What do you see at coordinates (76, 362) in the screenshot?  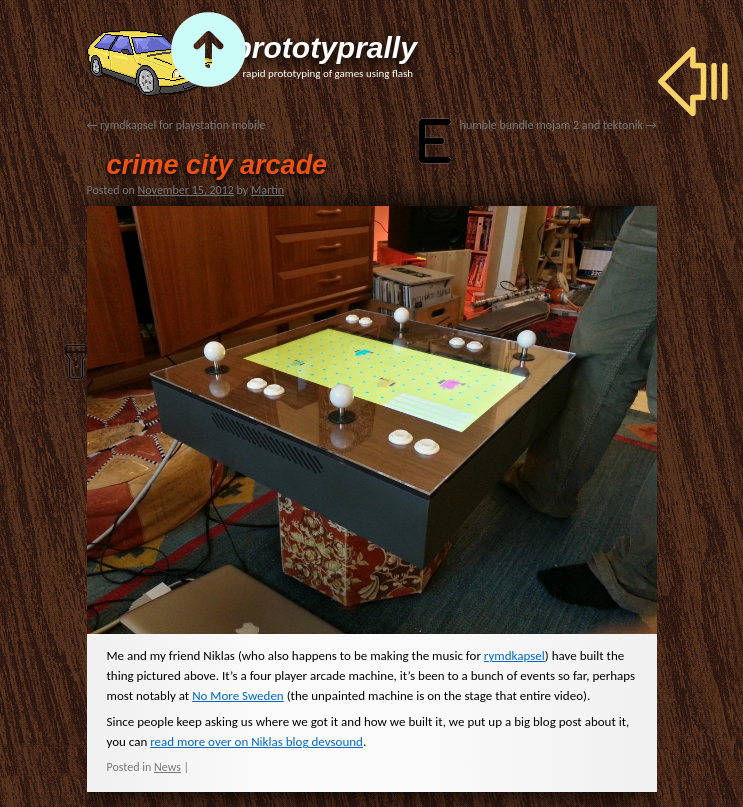 I see `toggle flashlight on or off` at bounding box center [76, 362].